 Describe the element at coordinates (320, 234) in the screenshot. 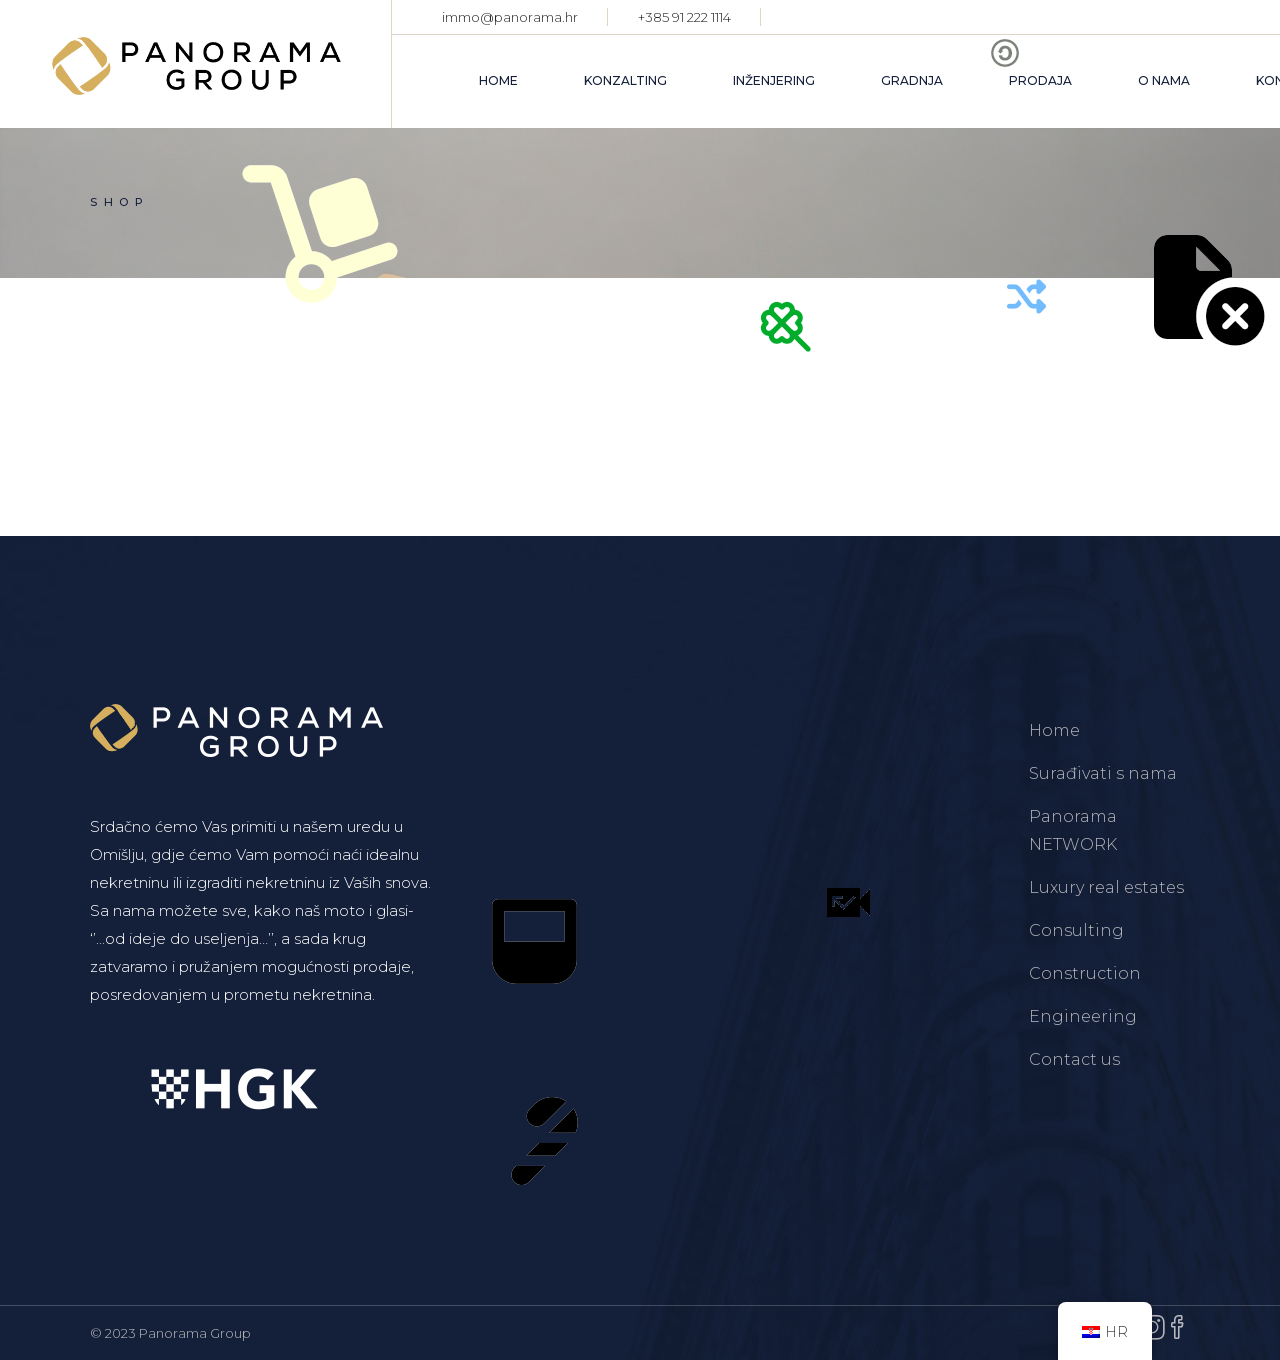

I see `shipping or delivery in progress` at that location.